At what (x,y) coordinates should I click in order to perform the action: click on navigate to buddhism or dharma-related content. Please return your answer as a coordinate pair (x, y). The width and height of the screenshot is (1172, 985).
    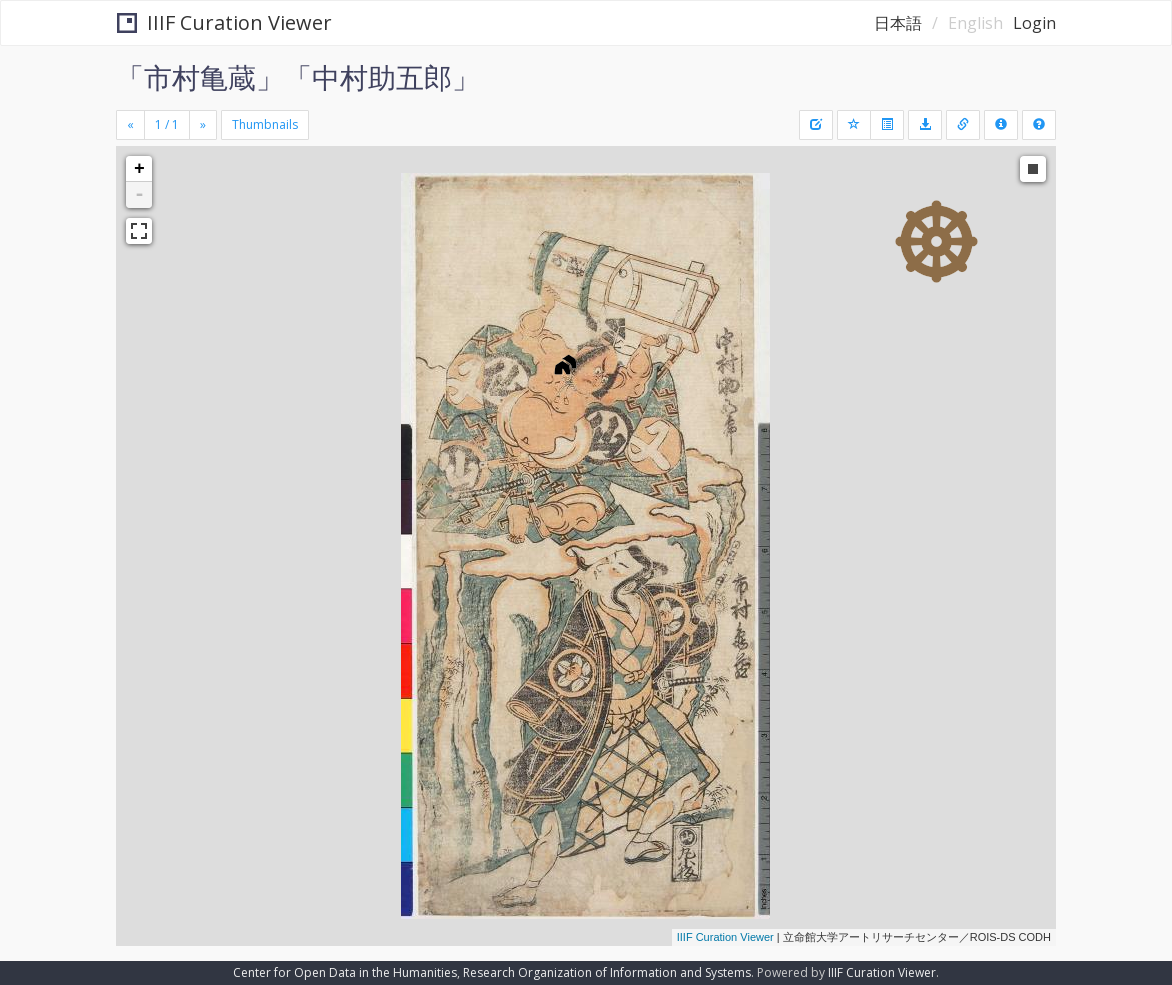
    Looking at the image, I should click on (936, 241).